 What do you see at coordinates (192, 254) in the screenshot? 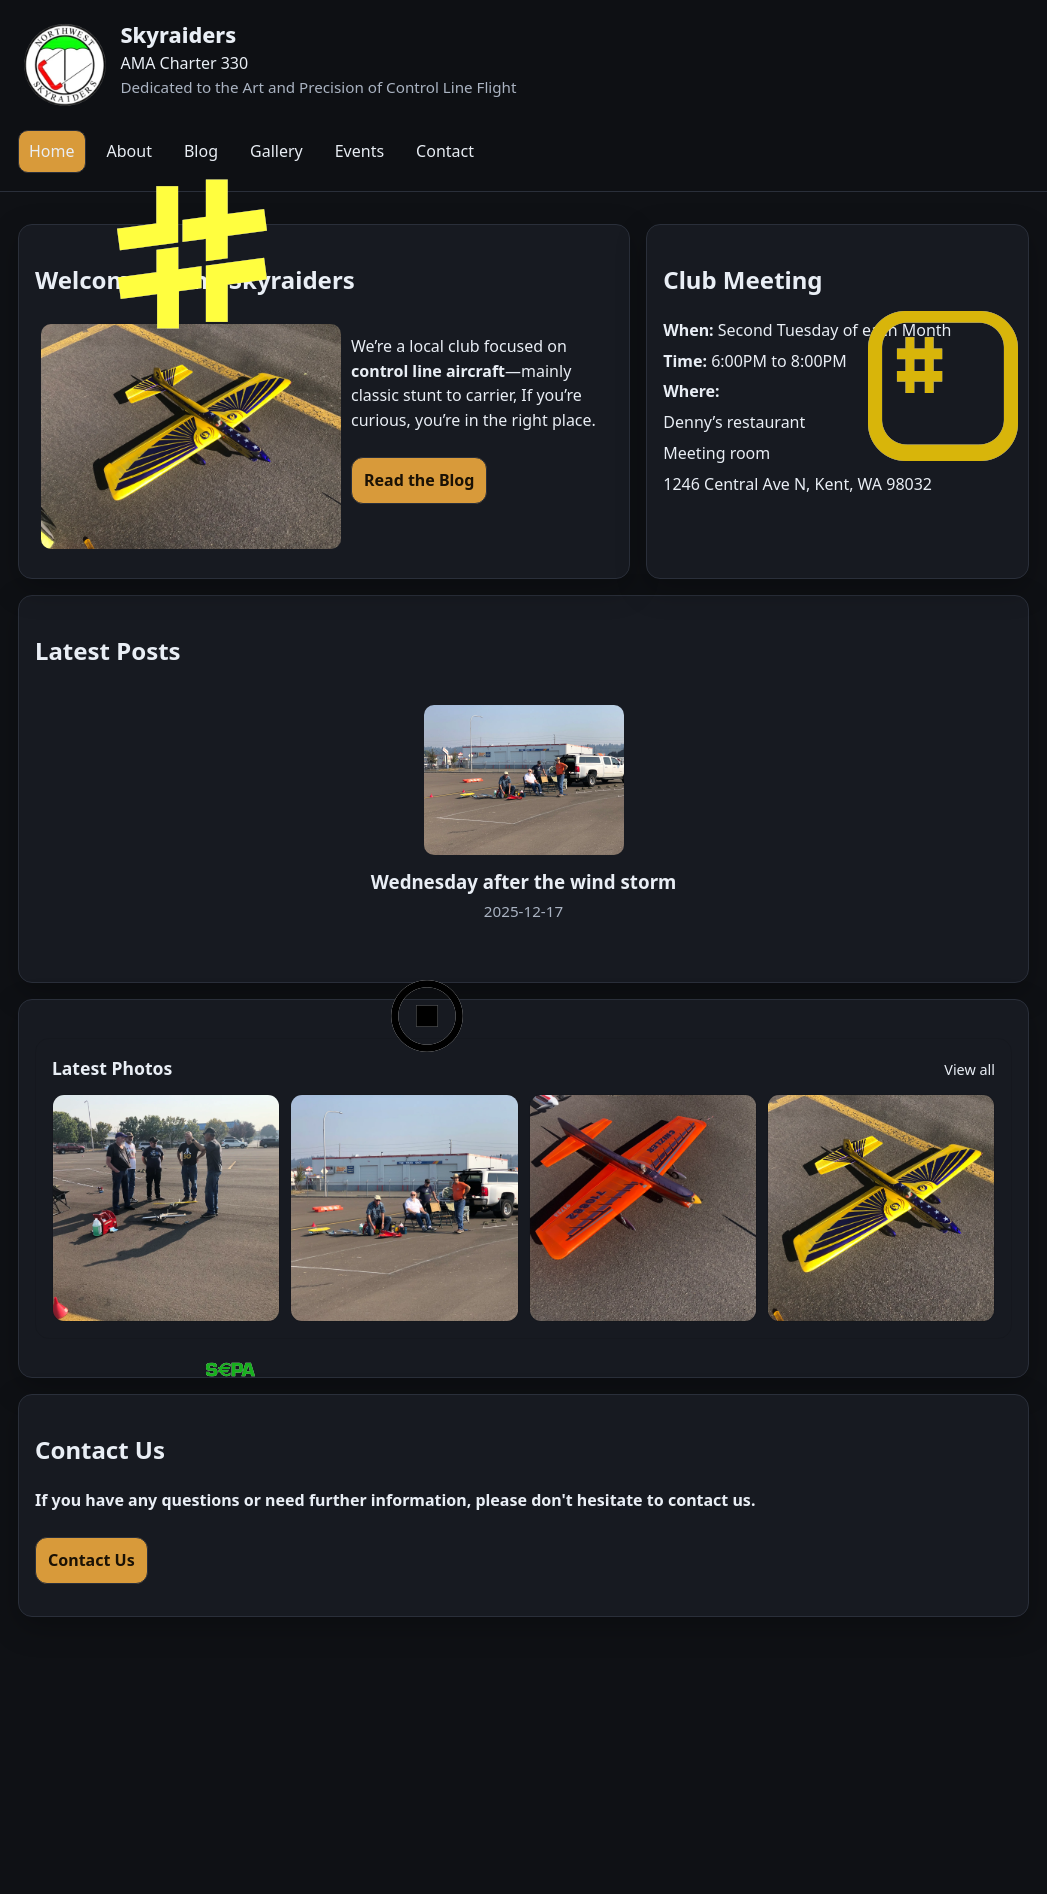
I see `sharp electronics brand logo` at bounding box center [192, 254].